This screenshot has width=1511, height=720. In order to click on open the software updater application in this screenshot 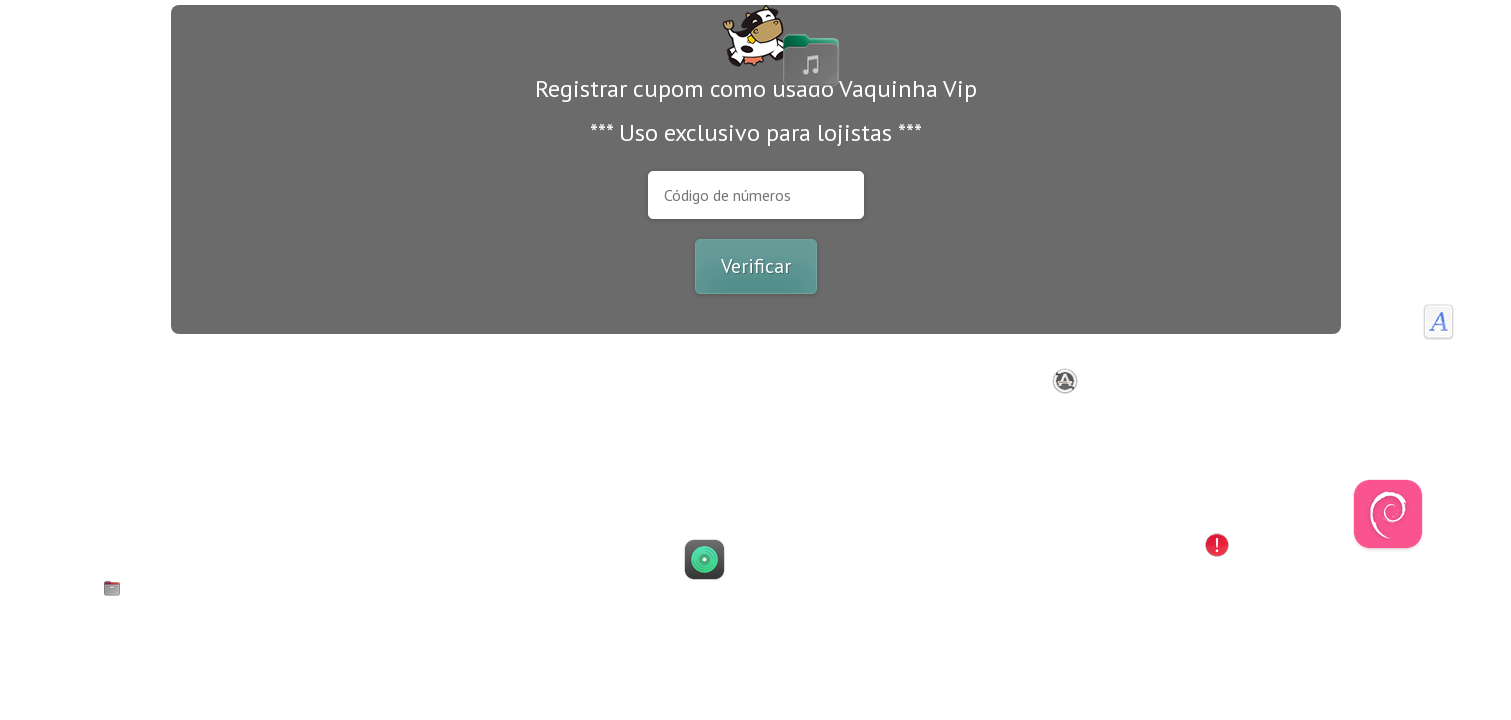, I will do `click(1065, 381)`.